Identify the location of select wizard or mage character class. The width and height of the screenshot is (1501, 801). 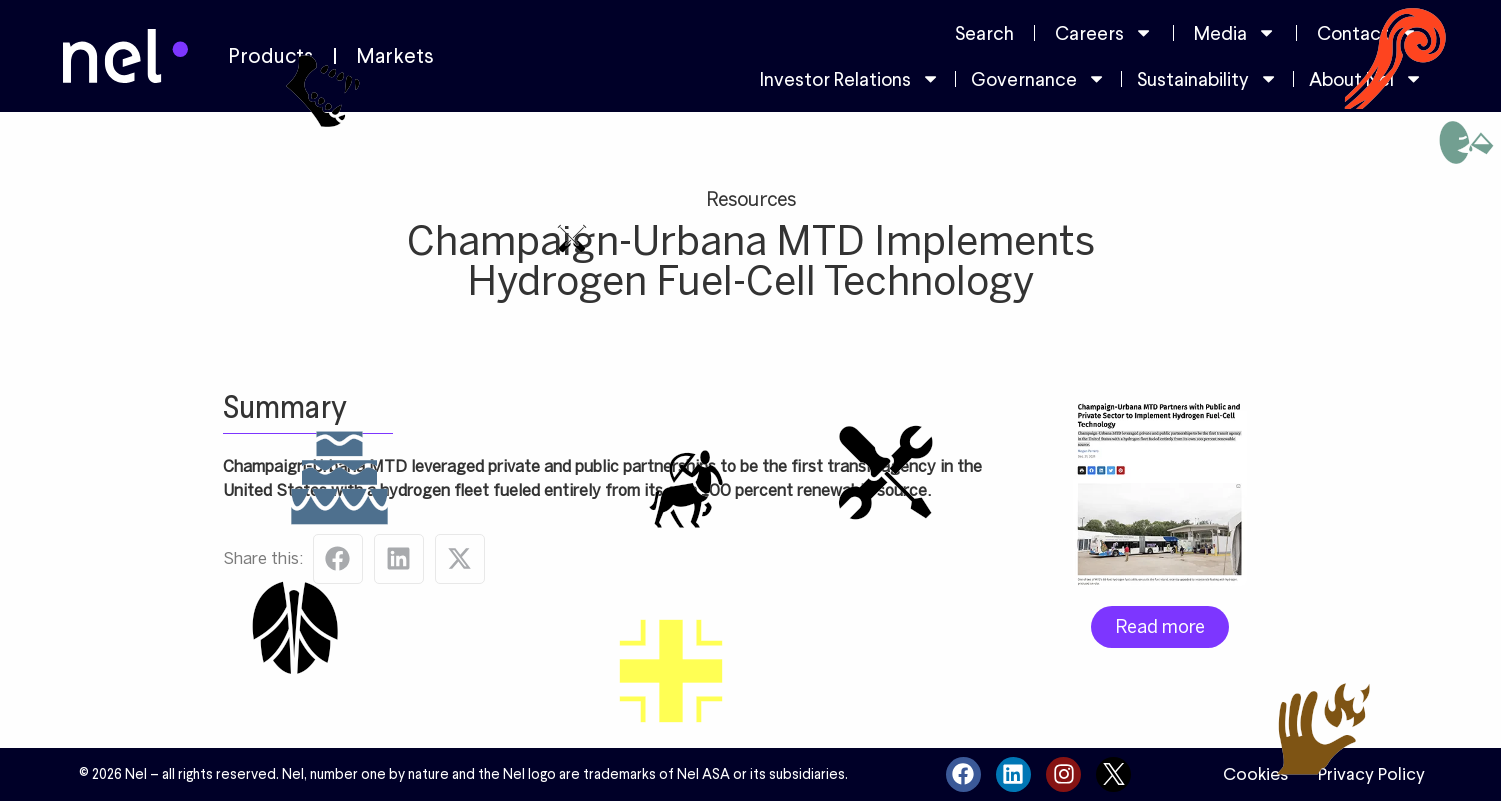
(1395, 58).